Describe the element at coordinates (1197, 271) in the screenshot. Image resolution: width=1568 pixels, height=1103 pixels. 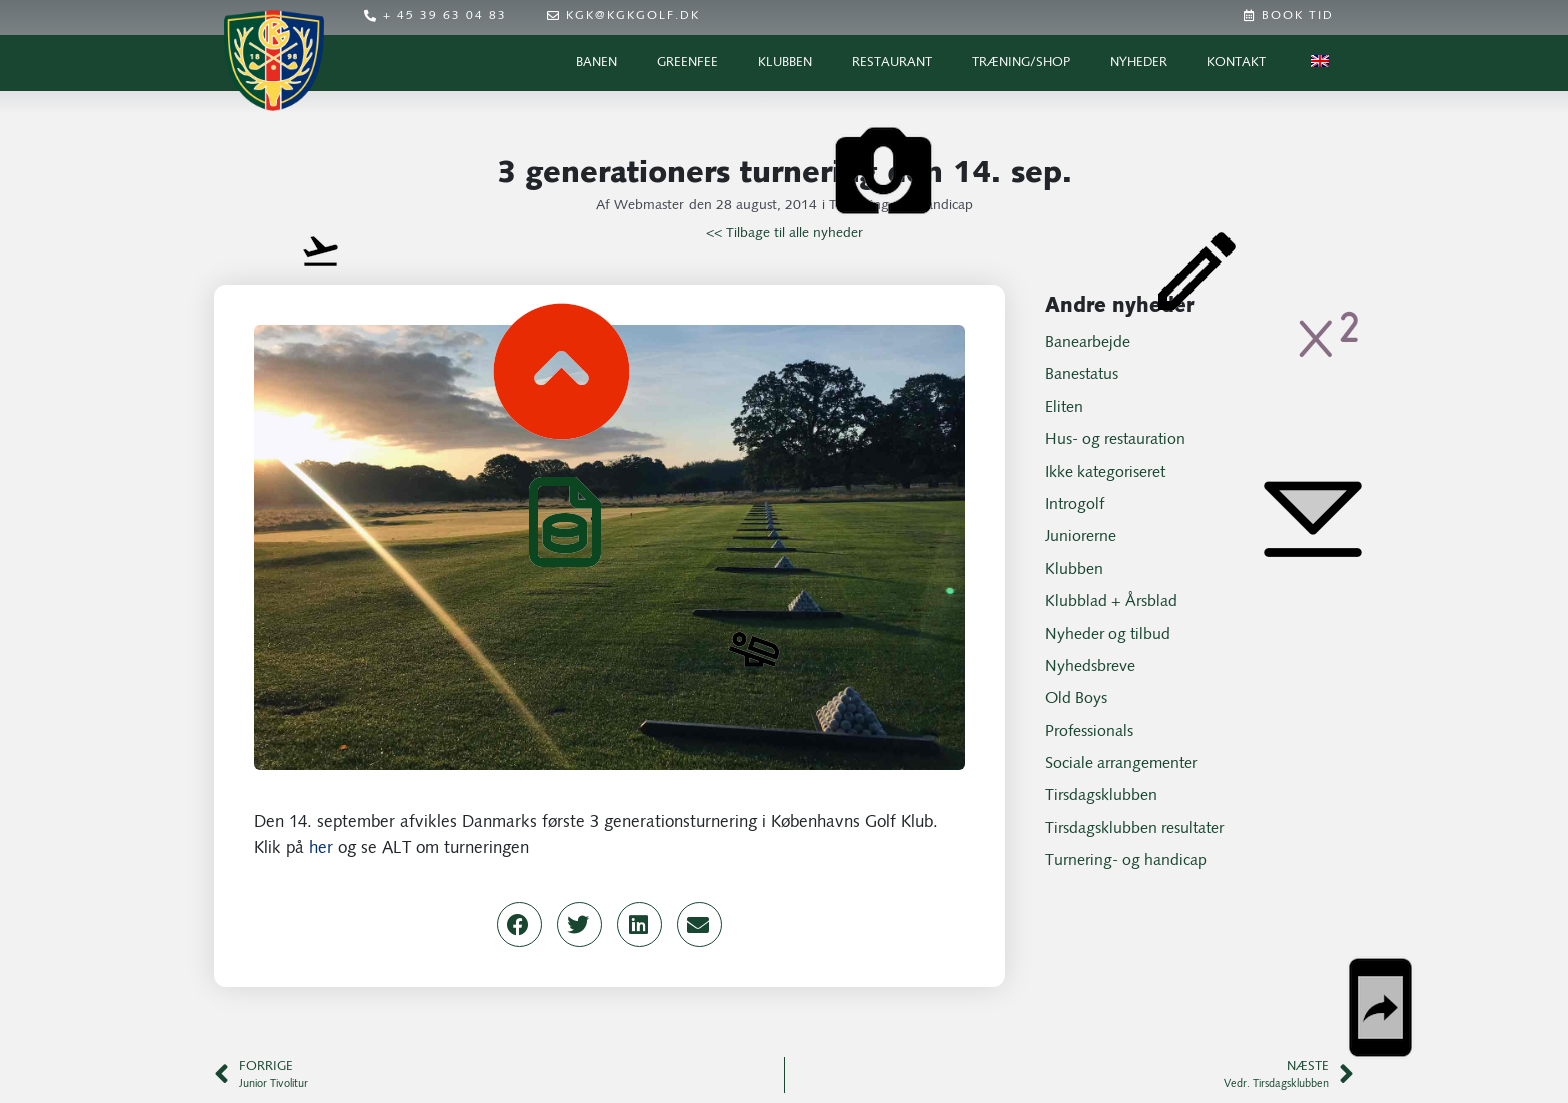
I see `edit or modify content` at that location.